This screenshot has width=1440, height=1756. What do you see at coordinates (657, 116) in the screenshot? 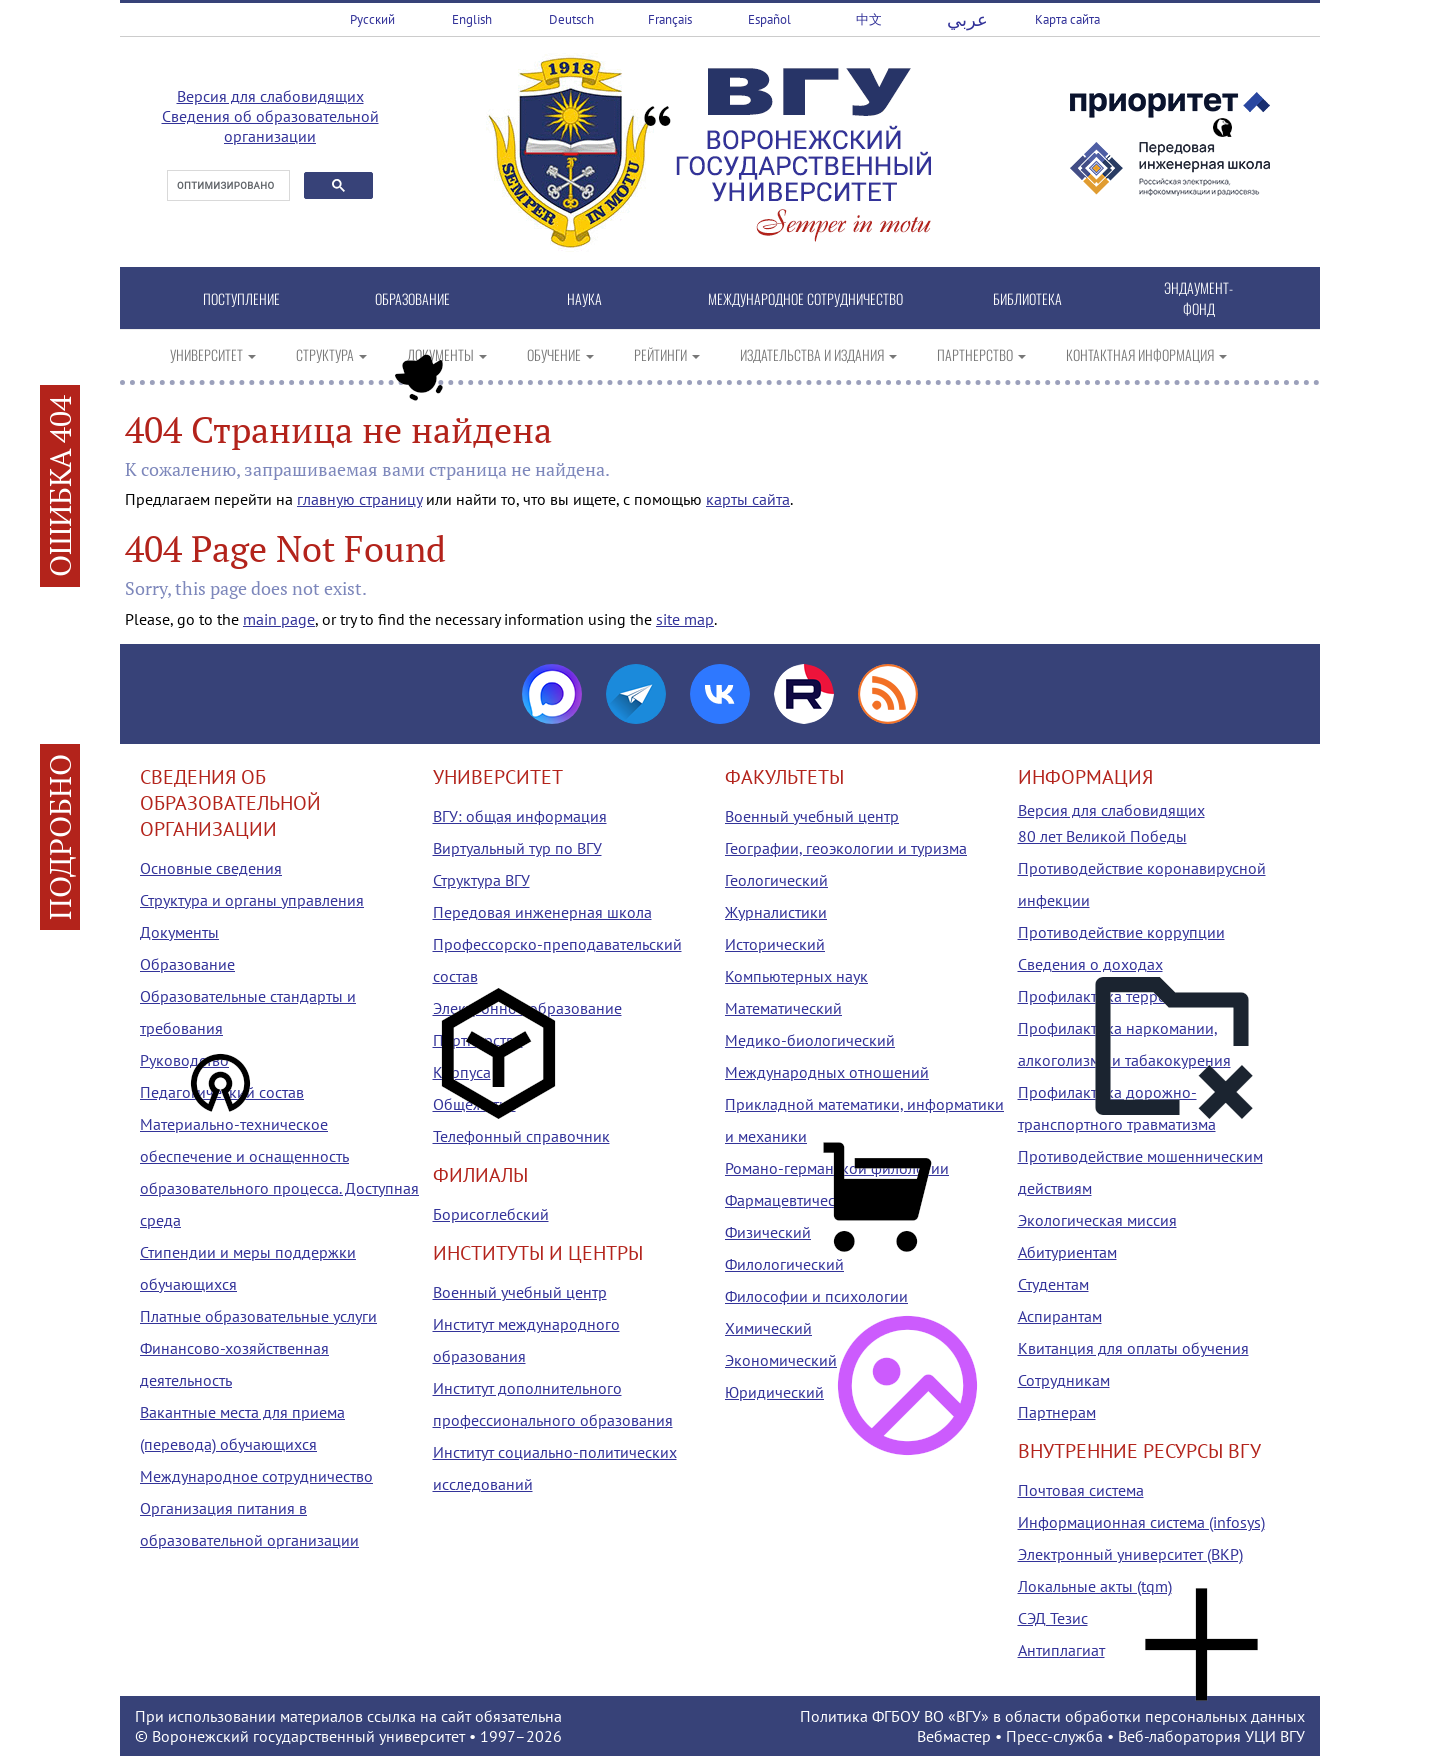
I see `insert a block quote` at bounding box center [657, 116].